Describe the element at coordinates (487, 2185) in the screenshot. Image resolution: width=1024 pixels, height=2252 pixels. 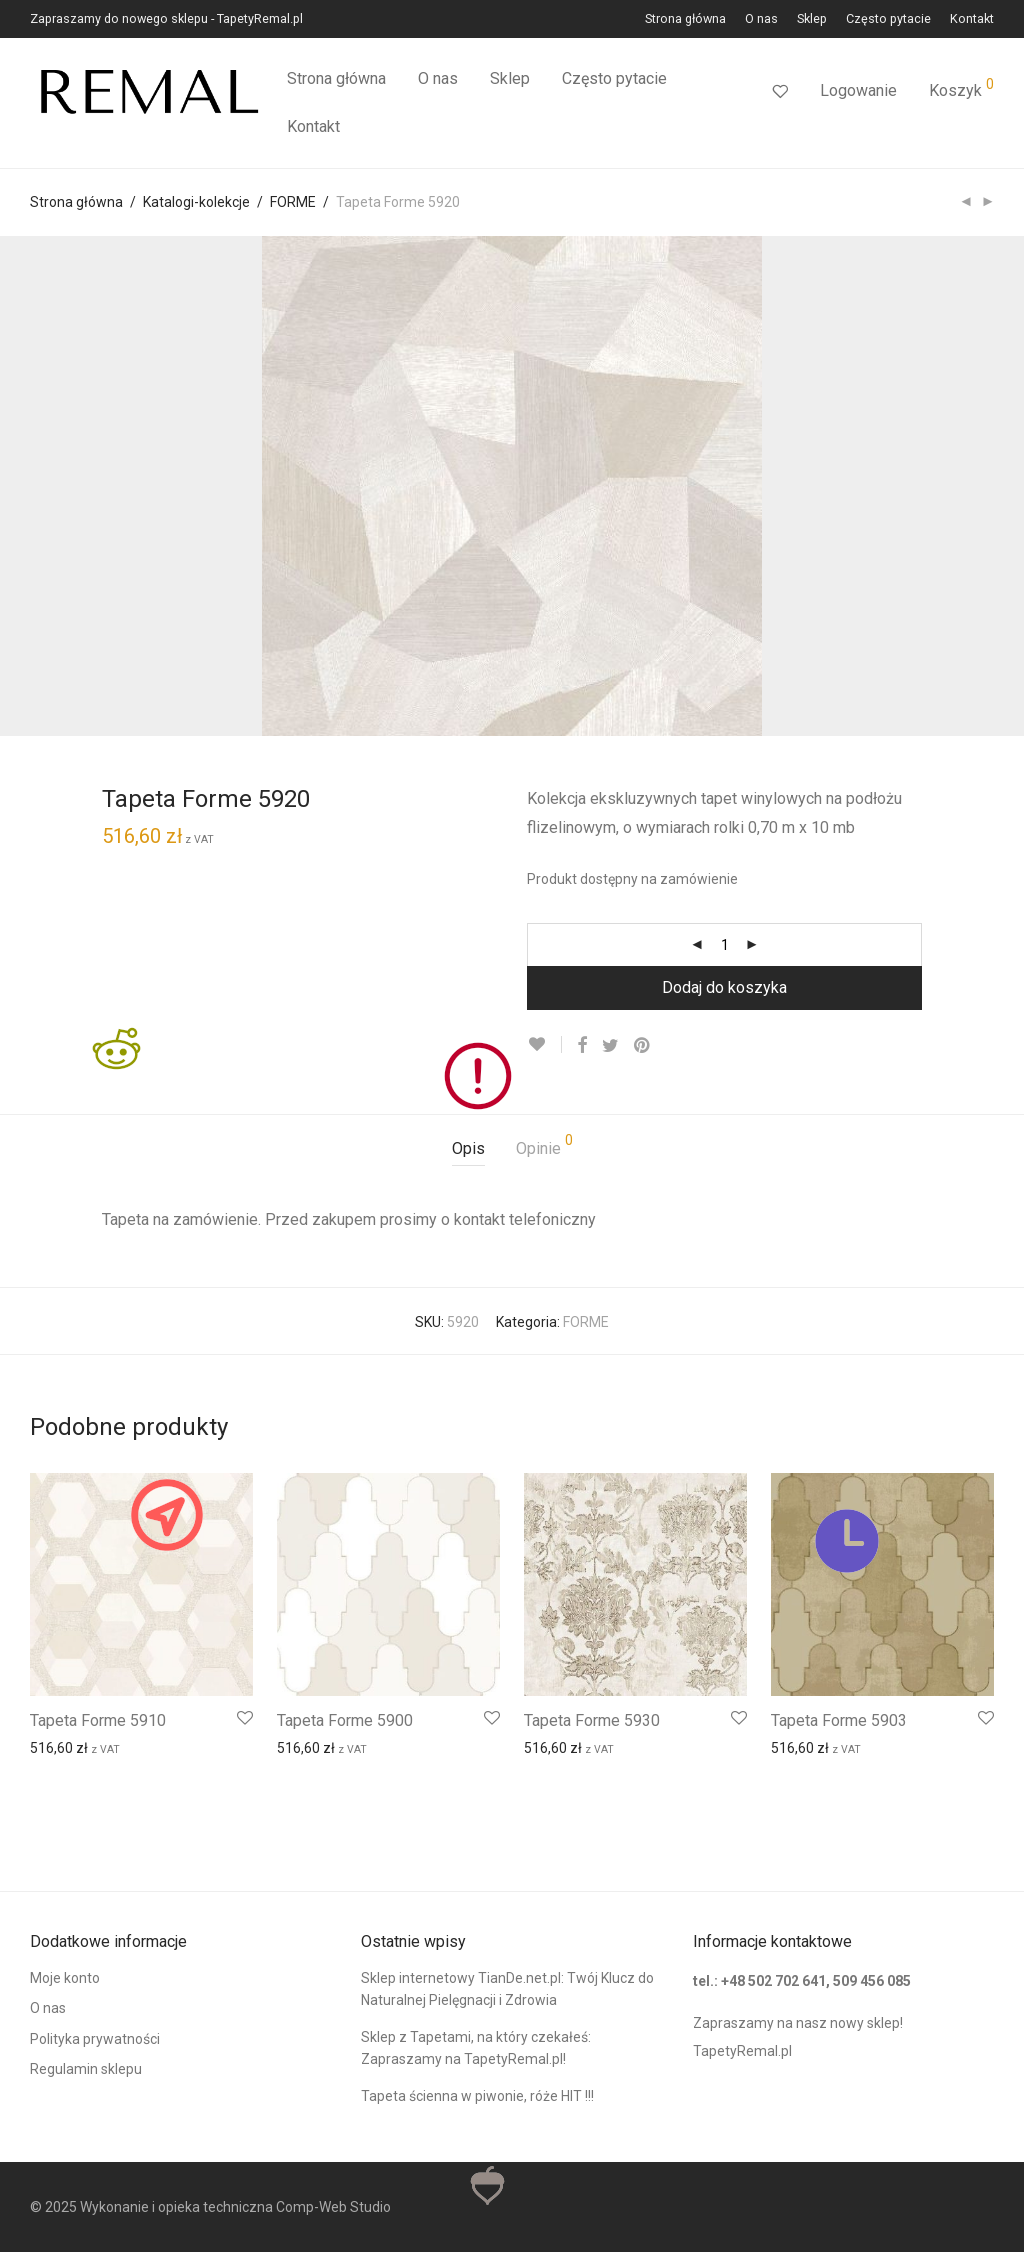
I see `access nature or outdoor-related content` at that location.